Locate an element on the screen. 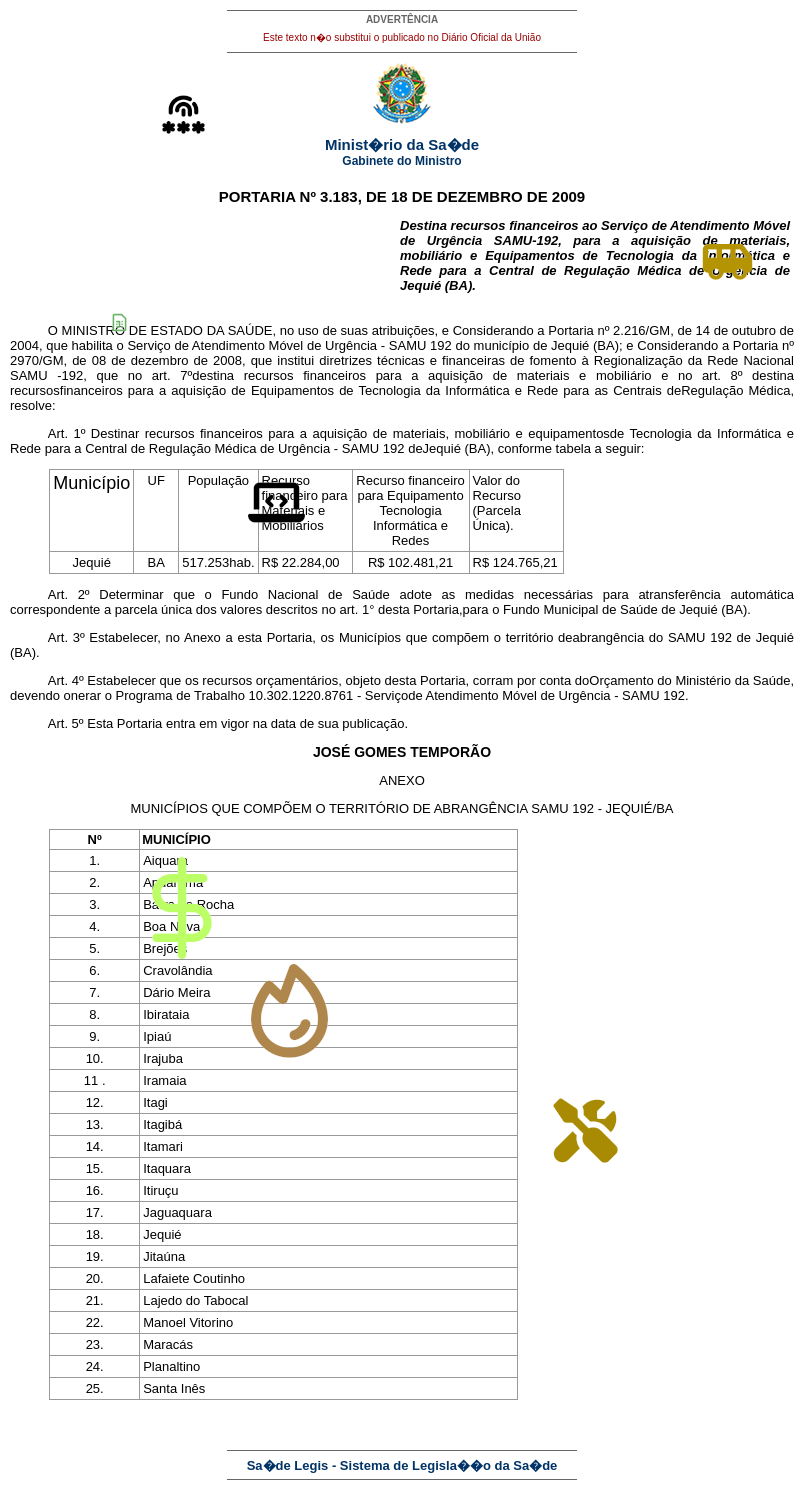 The height and width of the screenshot is (1500, 794). view payment or pricing details is located at coordinates (182, 908).